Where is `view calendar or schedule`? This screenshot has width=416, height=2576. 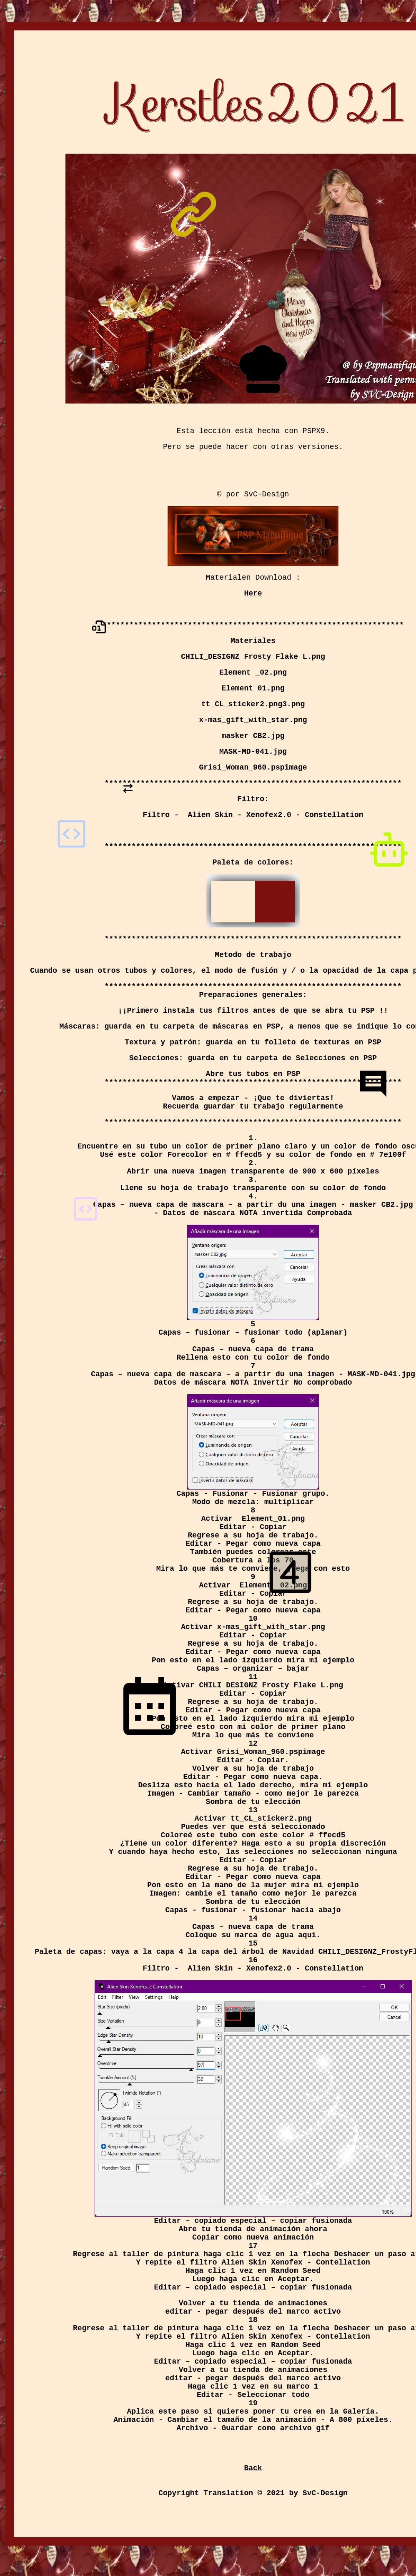 view calendar or schedule is located at coordinates (150, 1706).